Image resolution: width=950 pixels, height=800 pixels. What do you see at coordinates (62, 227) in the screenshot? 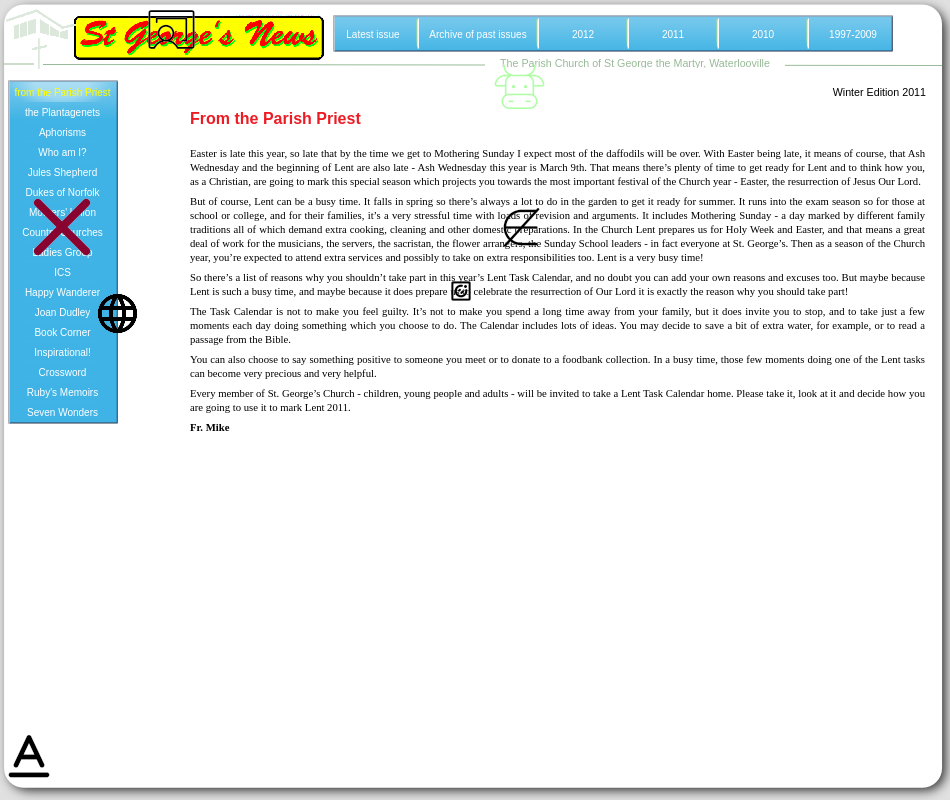
I see `close the current window or dialog` at bounding box center [62, 227].